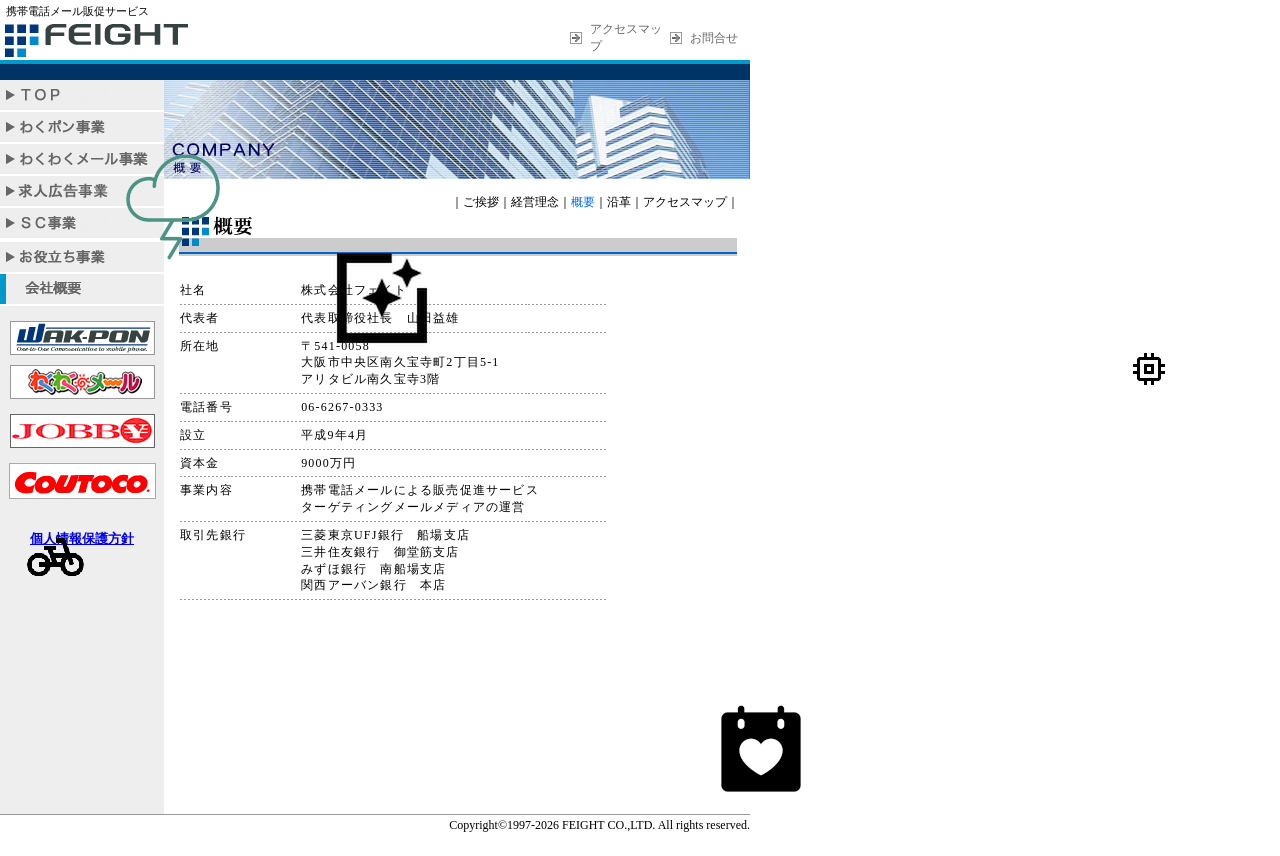 This screenshot has width=1280, height=856. Describe the element at coordinates (55, 557) in the screenshot. I see `access bike routes or cycling directions` at that location.